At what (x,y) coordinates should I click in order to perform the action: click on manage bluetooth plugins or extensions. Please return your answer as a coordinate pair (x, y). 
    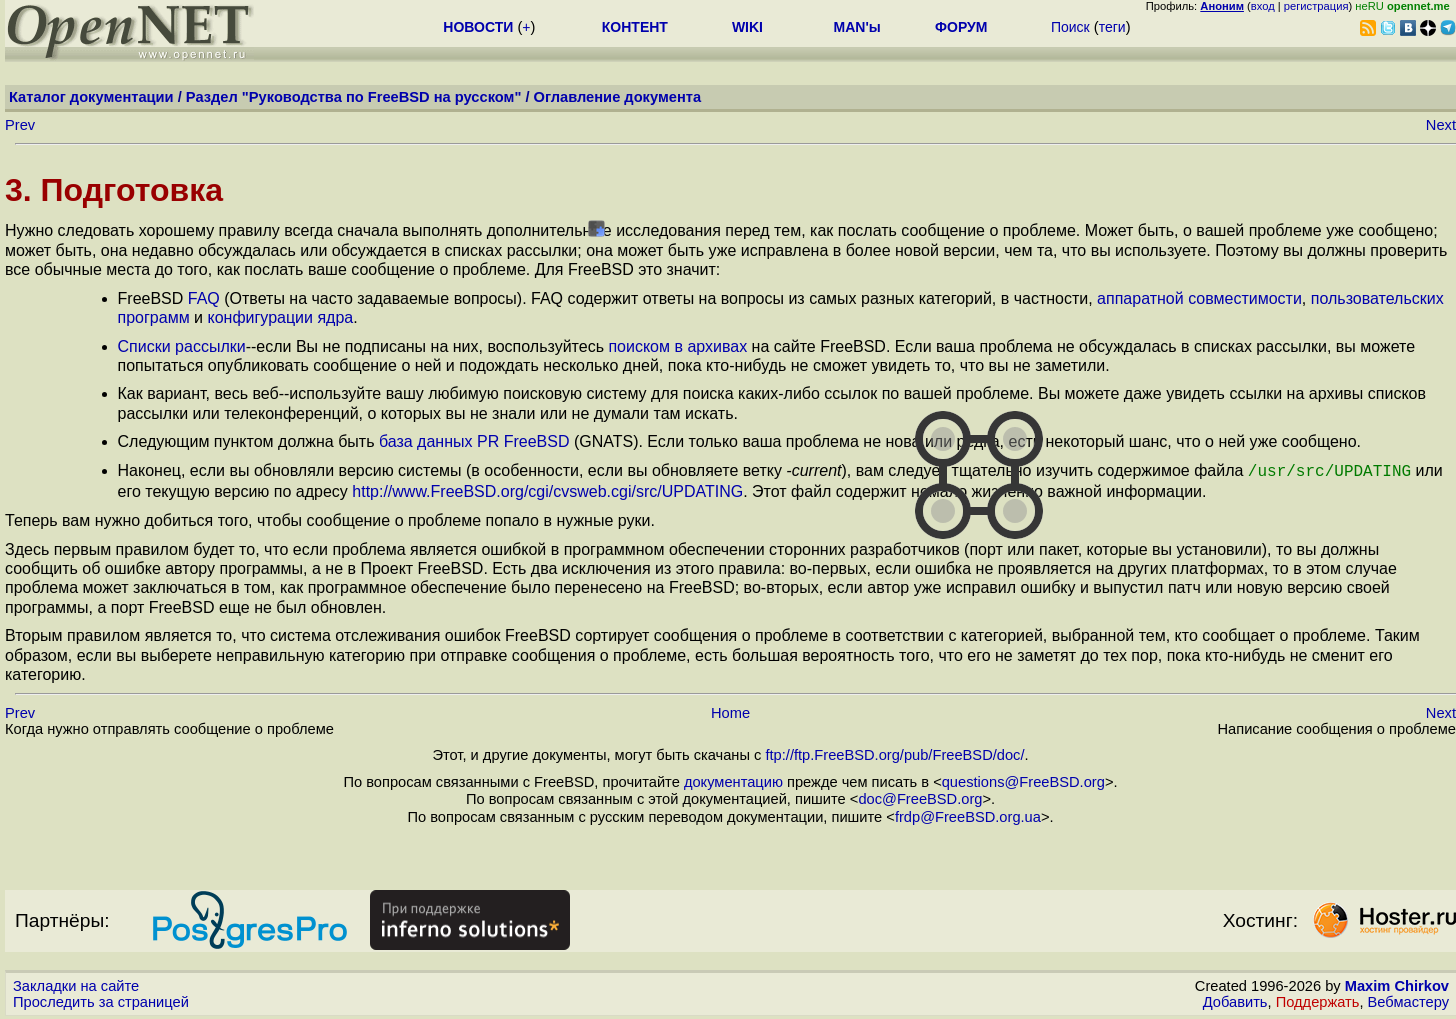
    Looking at the image, I should click on (596, 228).